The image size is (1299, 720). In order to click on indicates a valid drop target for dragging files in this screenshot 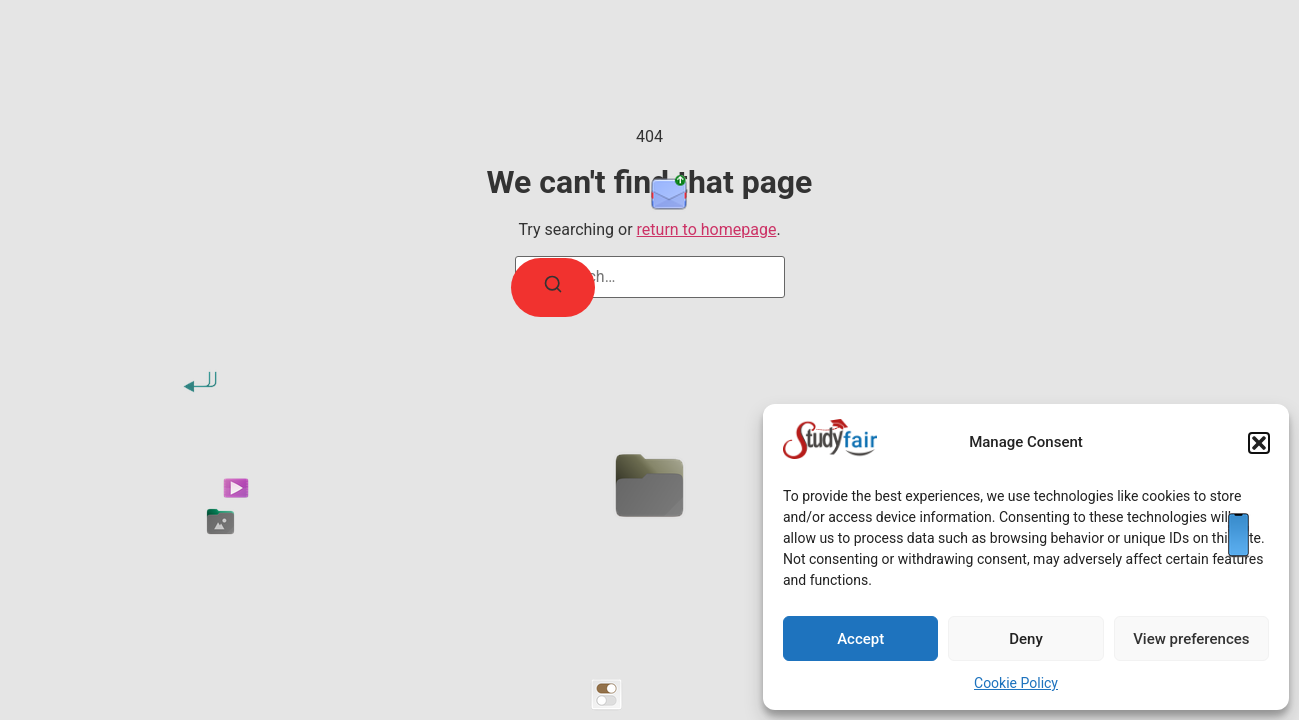, I will do `click(649, 485)`.